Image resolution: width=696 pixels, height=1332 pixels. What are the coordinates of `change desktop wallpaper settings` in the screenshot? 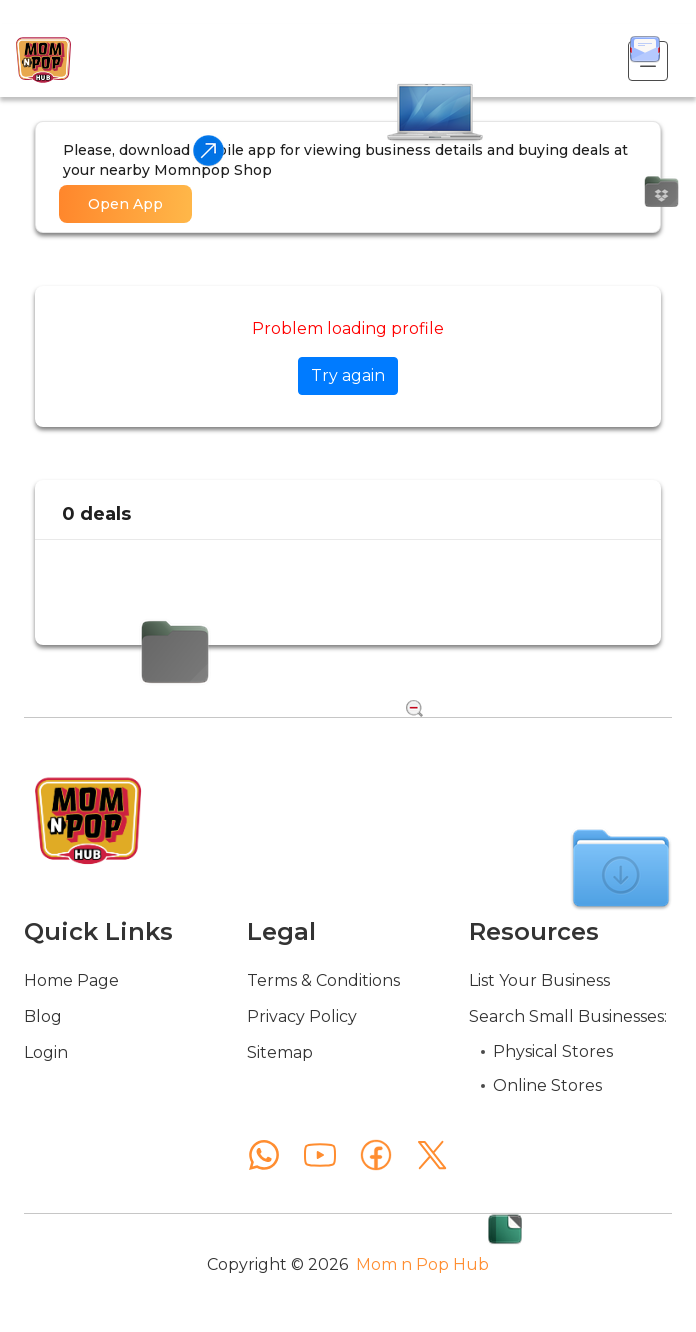 It's located at (505, 1228).